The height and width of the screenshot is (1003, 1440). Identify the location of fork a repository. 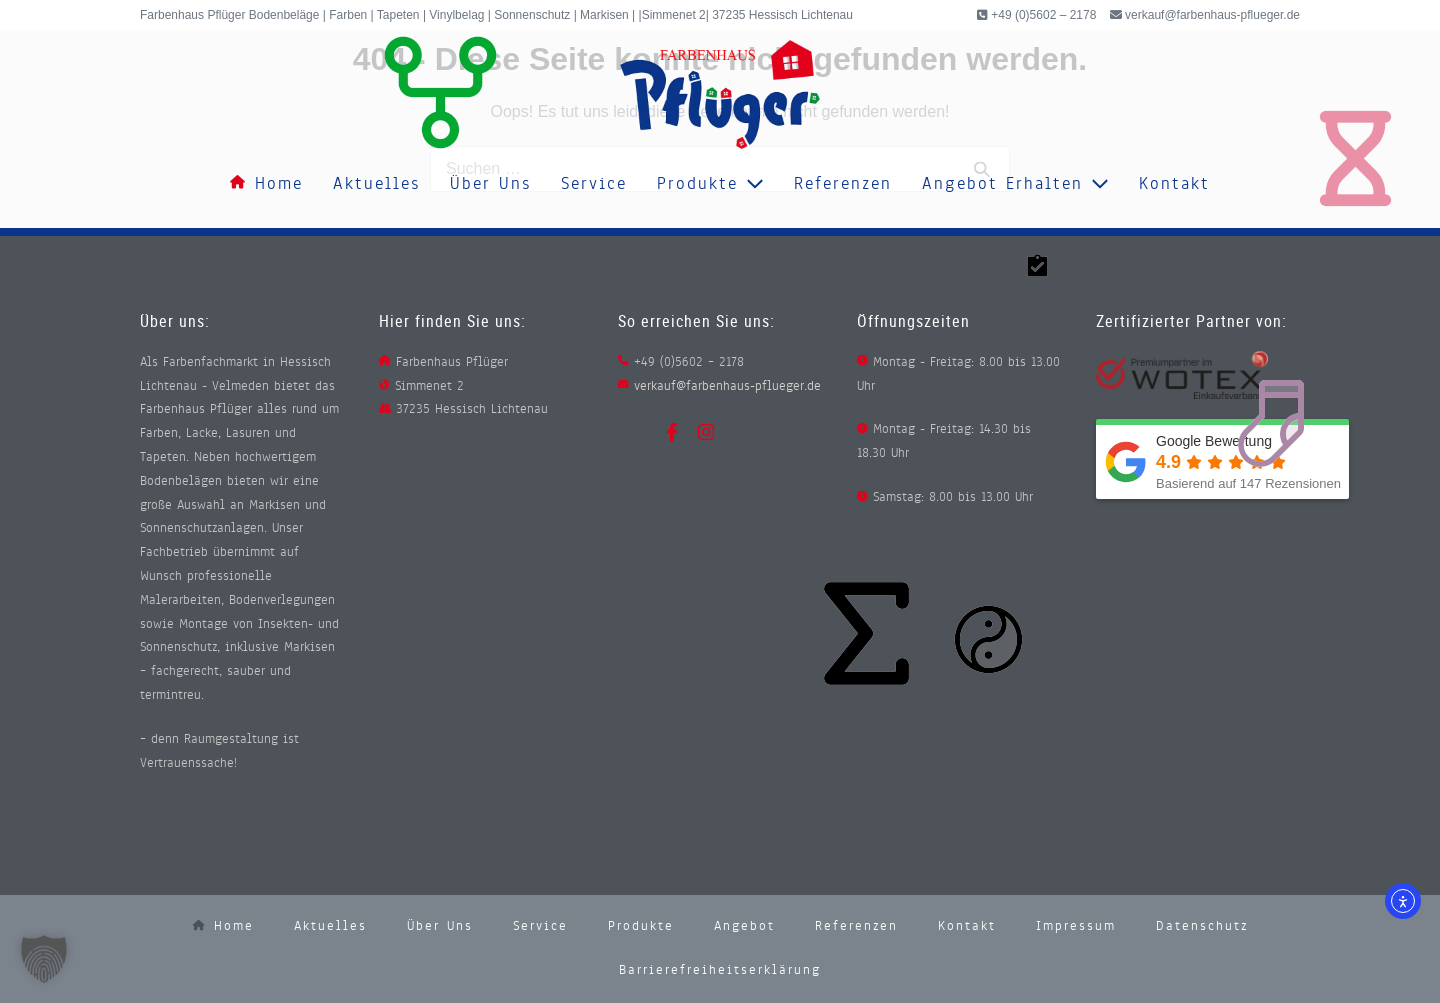
(440, 92).